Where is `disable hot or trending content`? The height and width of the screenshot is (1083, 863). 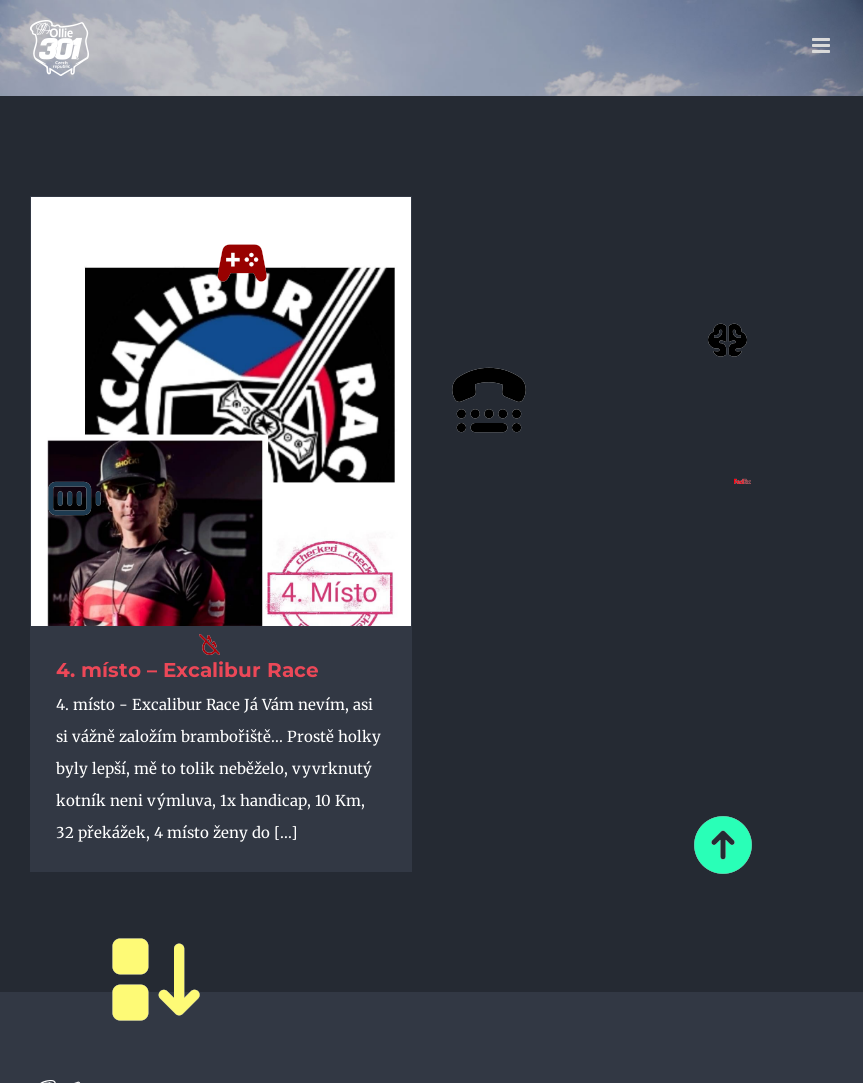 disable hot or trending content is located at coordinates (209, 644).